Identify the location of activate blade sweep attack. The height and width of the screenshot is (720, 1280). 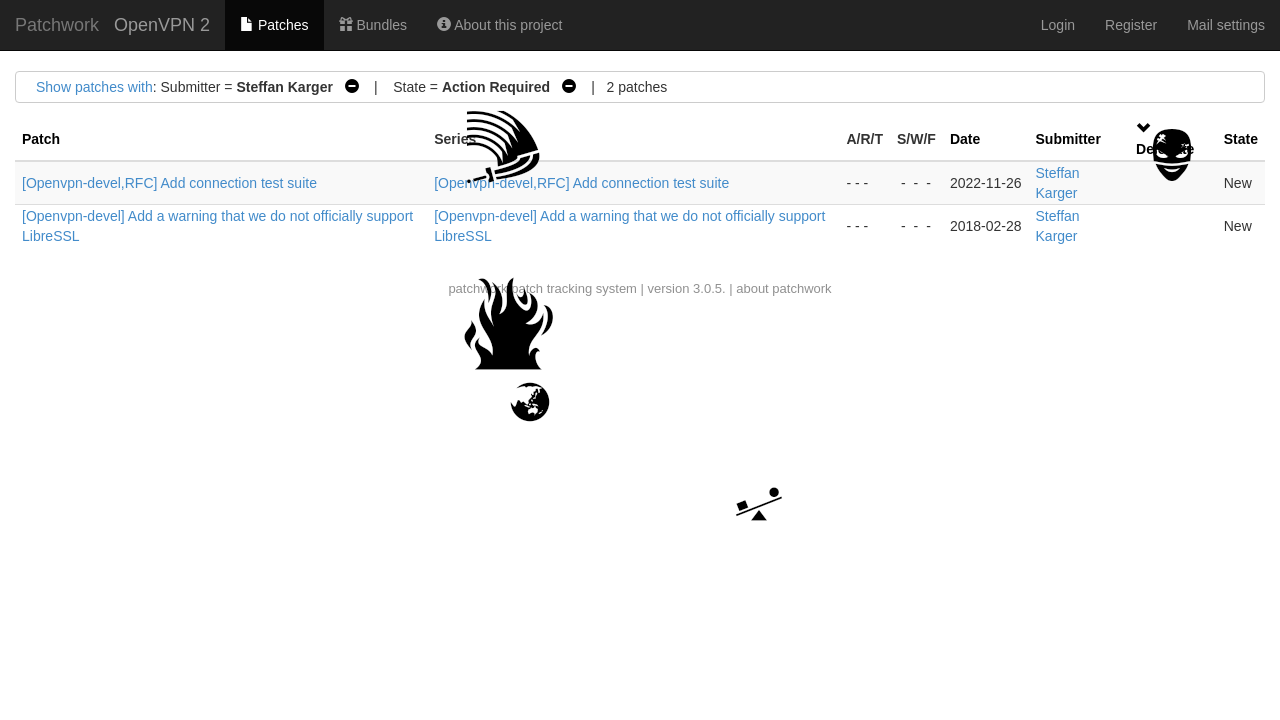
(503, 147).